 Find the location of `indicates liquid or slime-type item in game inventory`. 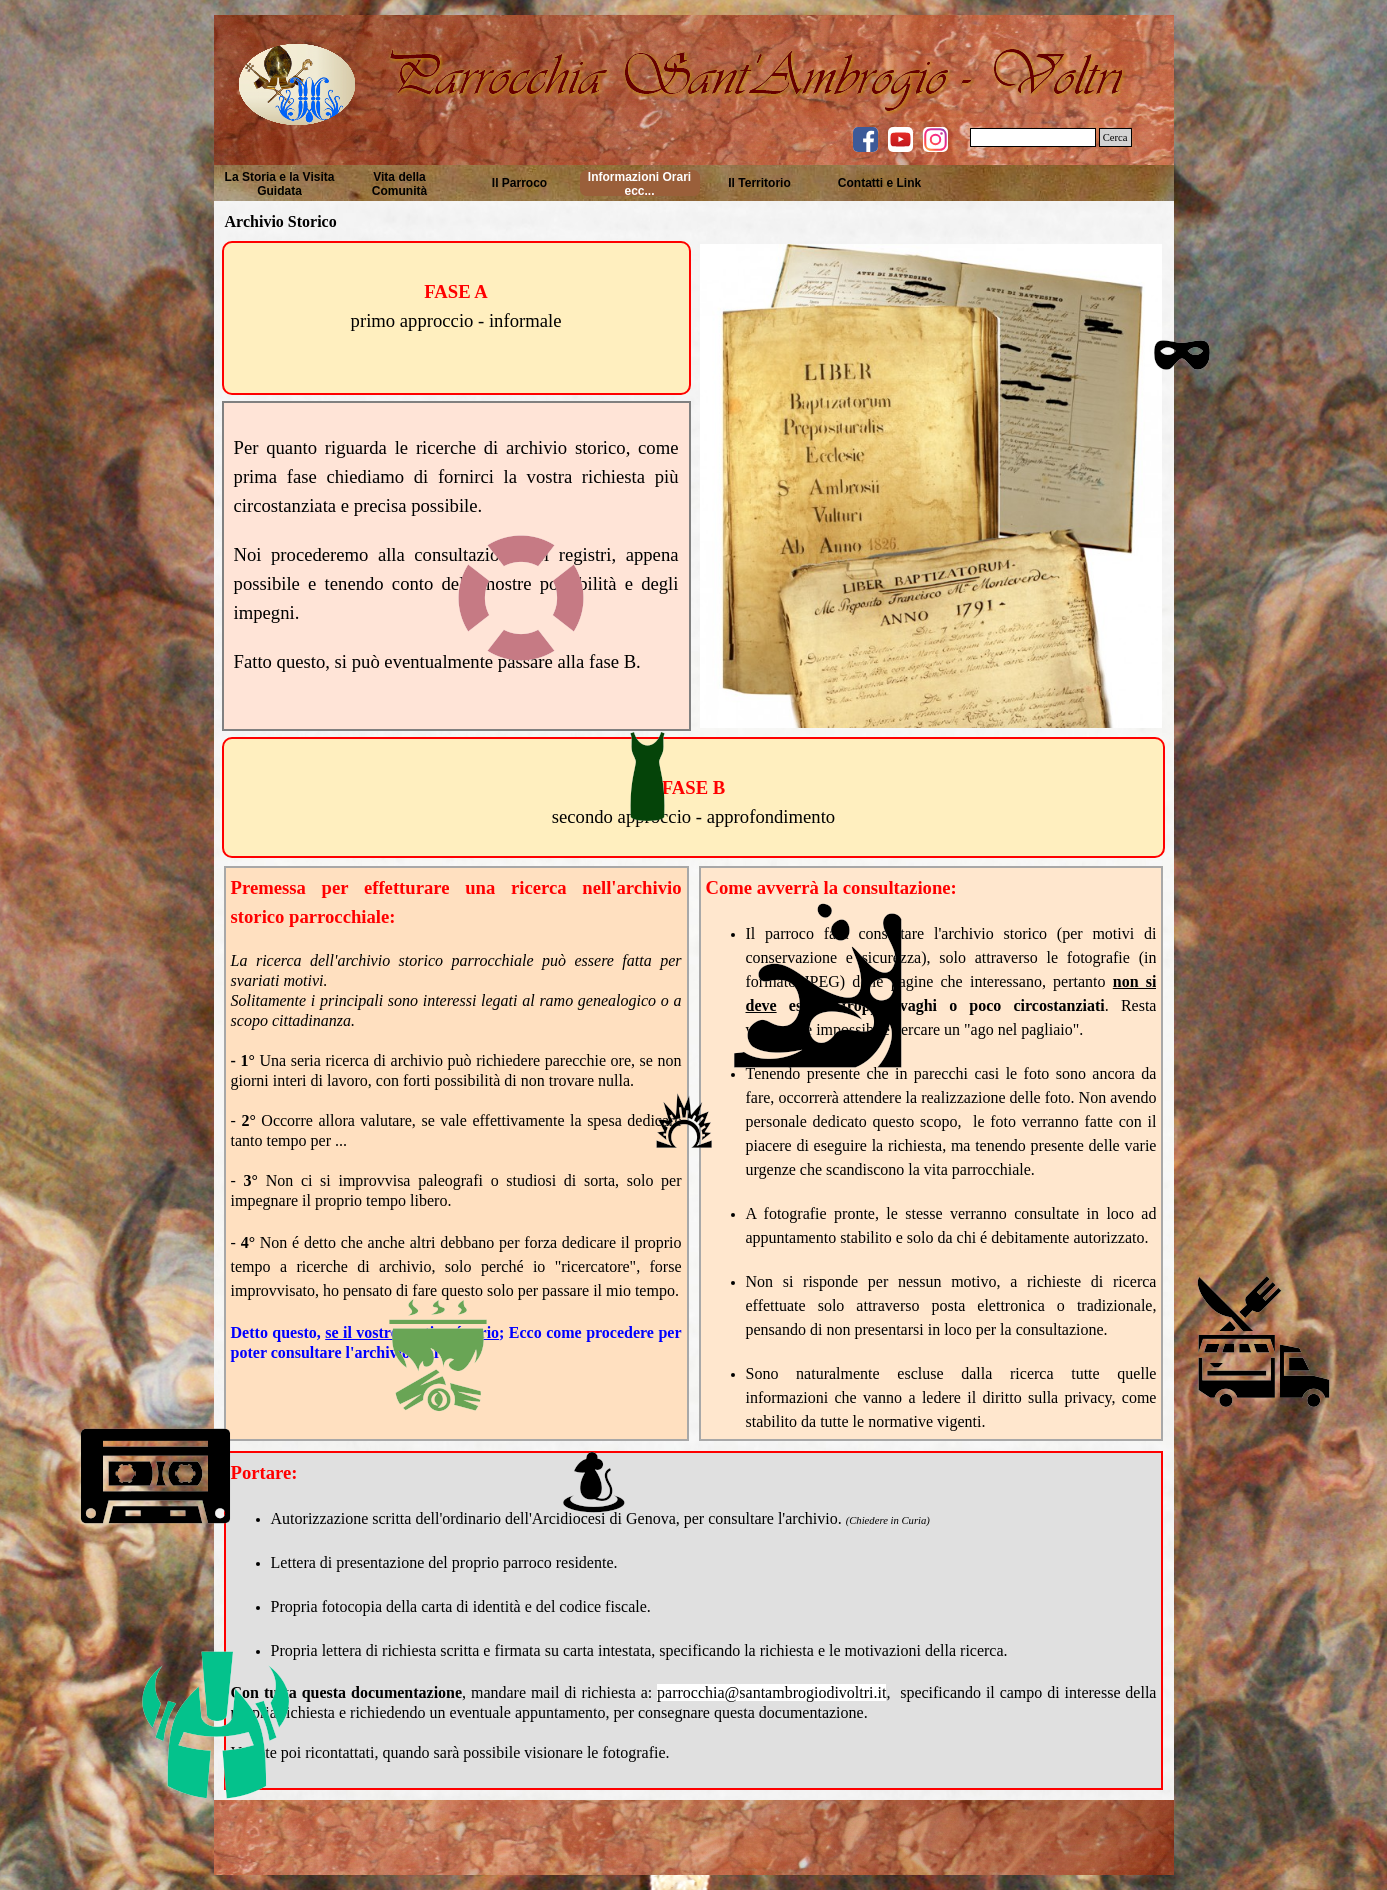

indicates liquid or slime-type item in game inventory is located at coordinates (818, 984).